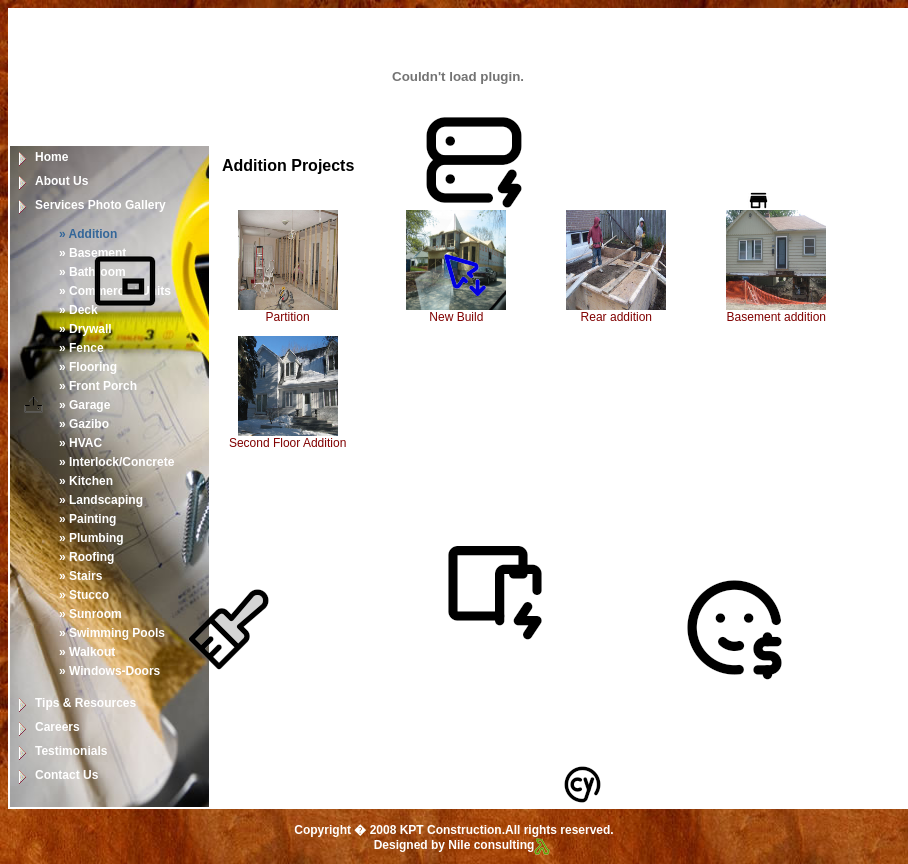 This screenshot has width=908, height=864. Describe the element at coordinates (125, 281) in the screenshot. I see `enable picture-in-picture mode` at that location.